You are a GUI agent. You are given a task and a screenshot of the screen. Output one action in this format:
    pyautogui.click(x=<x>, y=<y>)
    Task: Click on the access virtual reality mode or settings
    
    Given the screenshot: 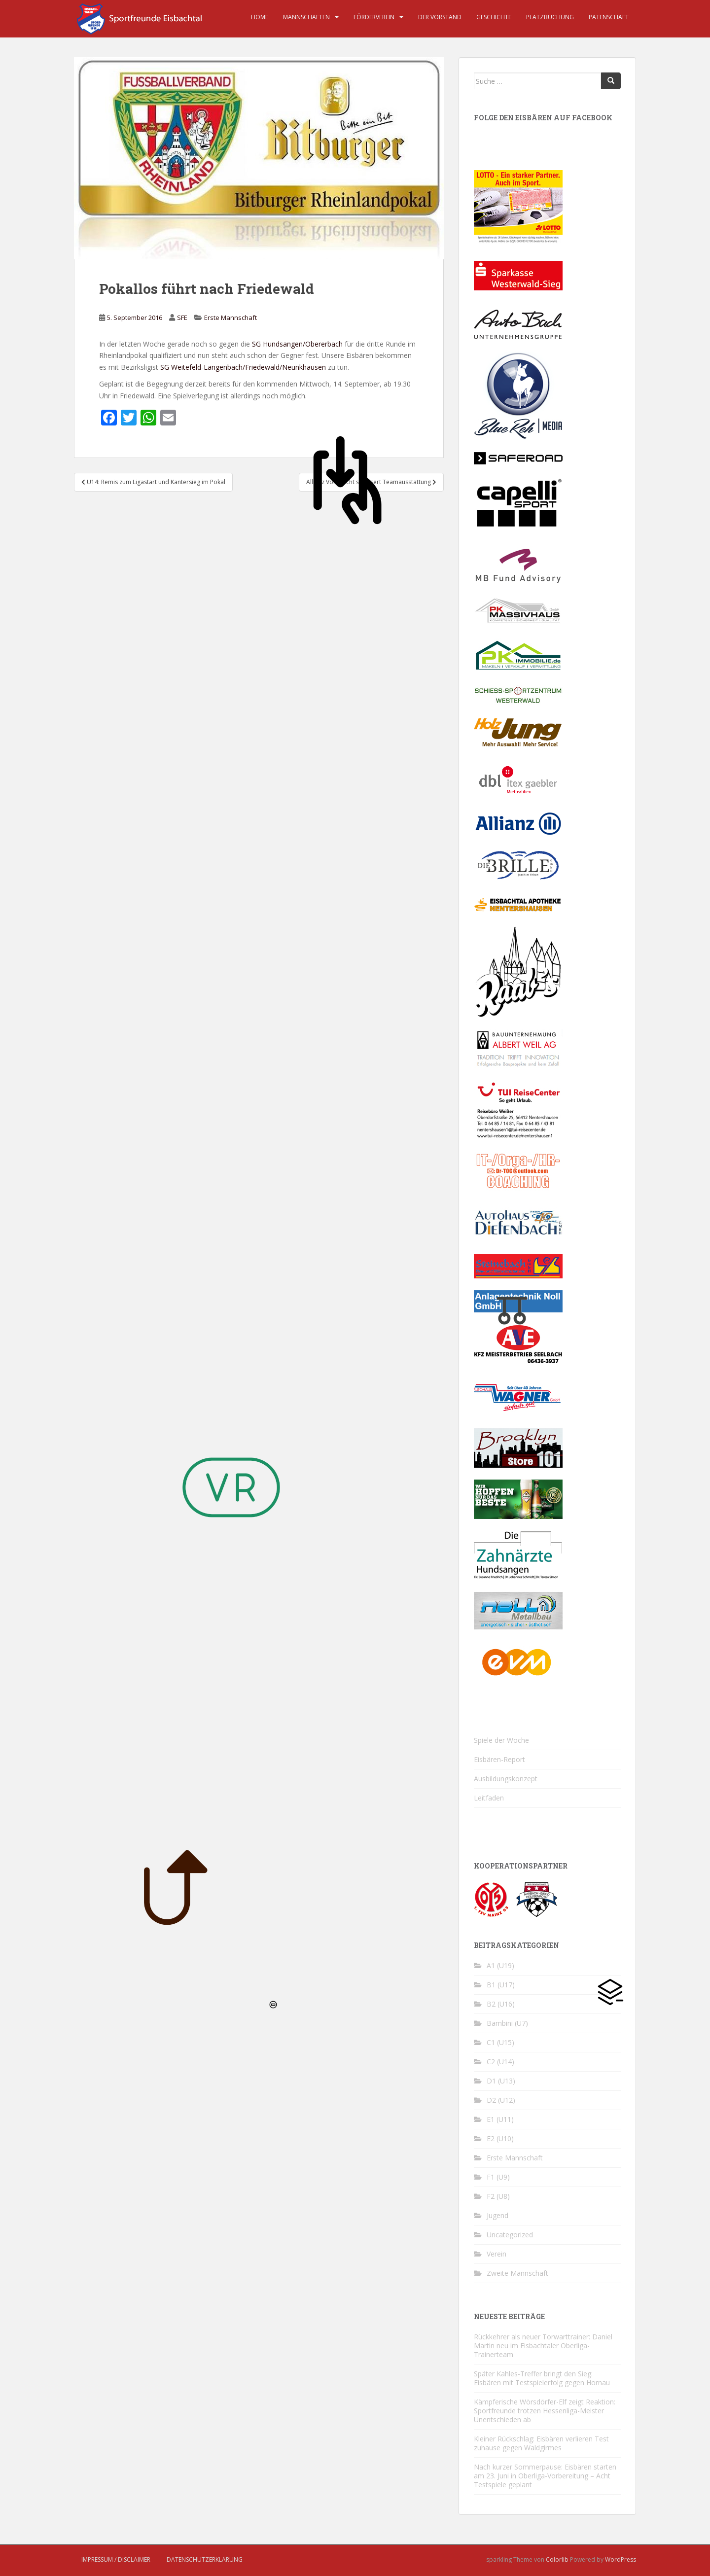 What is the action you would take?
    pyautogui.click(x=231, y=1487)
    